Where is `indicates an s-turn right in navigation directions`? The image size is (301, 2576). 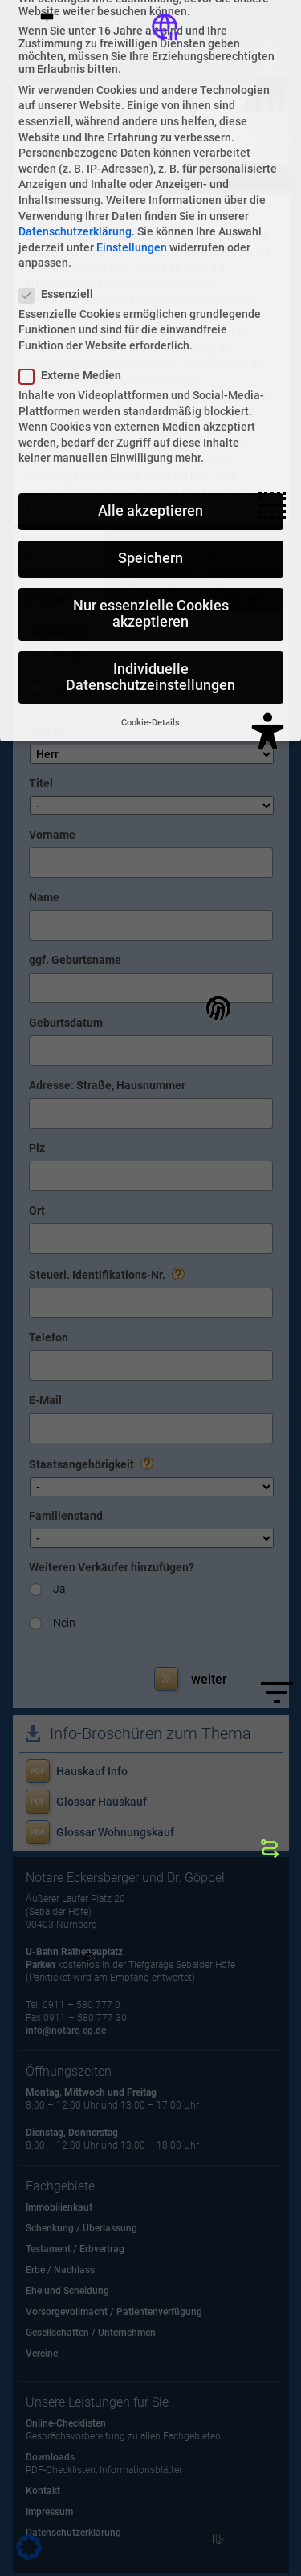
indicates an s-turn right in navigation directions is located at coordinates (270, 1848).